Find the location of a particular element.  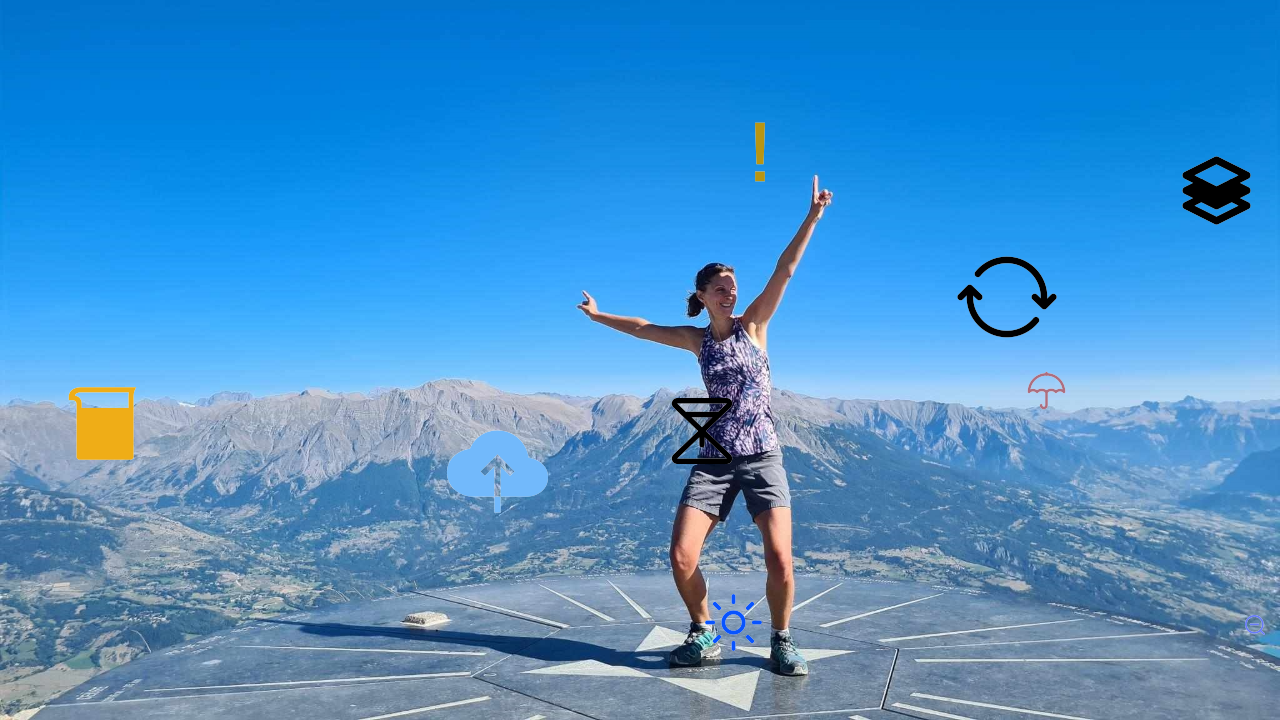

indicates loading or processing in progress is located at coordinates (702, 431).